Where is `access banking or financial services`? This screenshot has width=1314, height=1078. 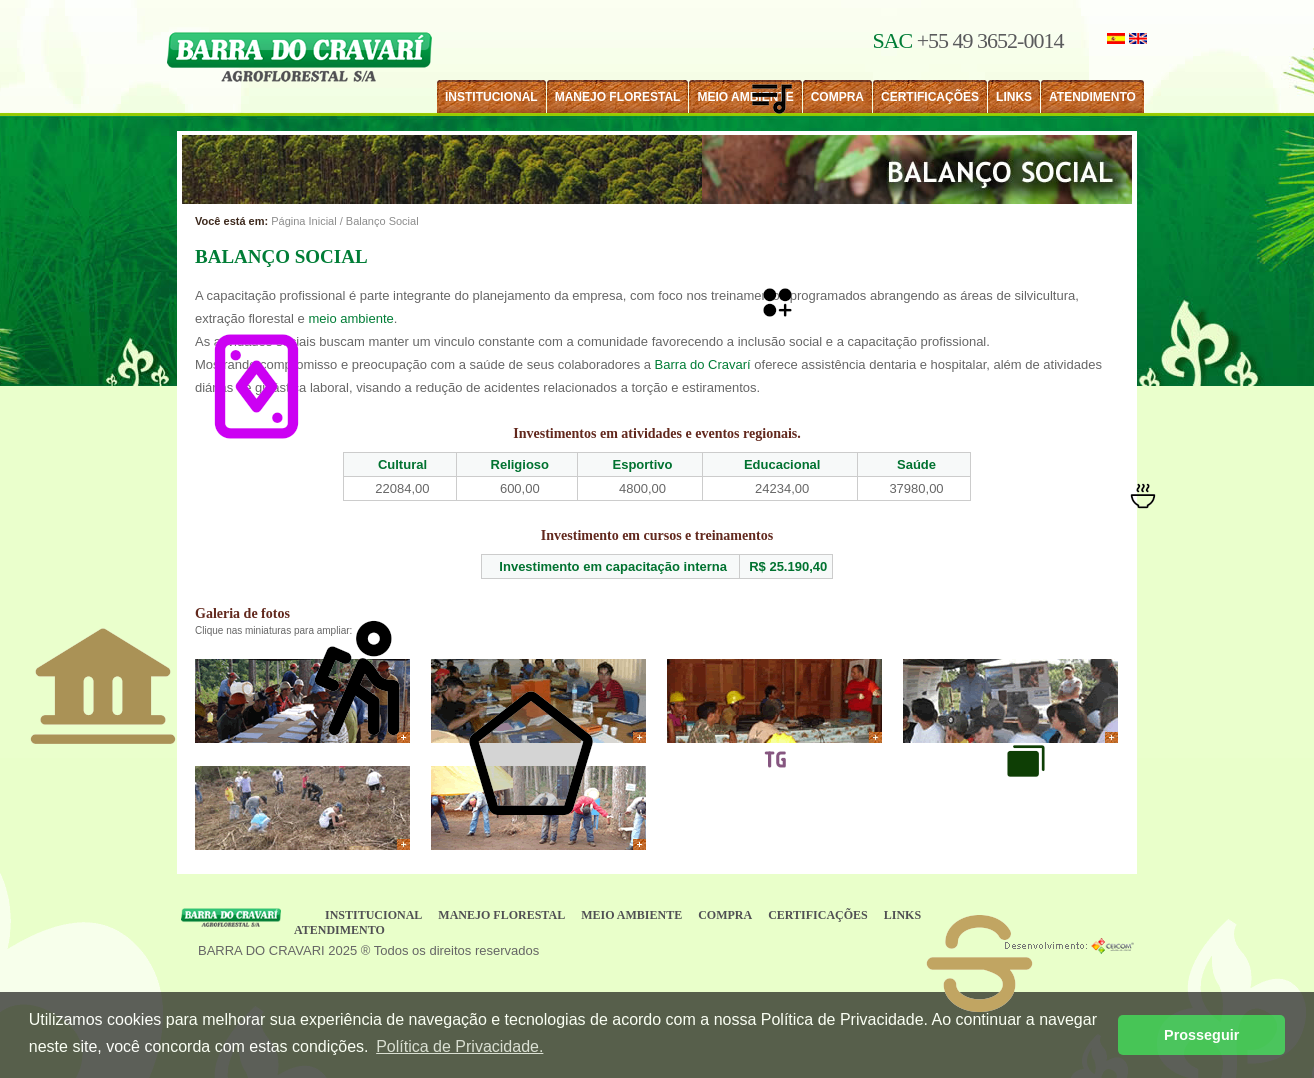 access banking or financial services is located at coordinates (103, 691).